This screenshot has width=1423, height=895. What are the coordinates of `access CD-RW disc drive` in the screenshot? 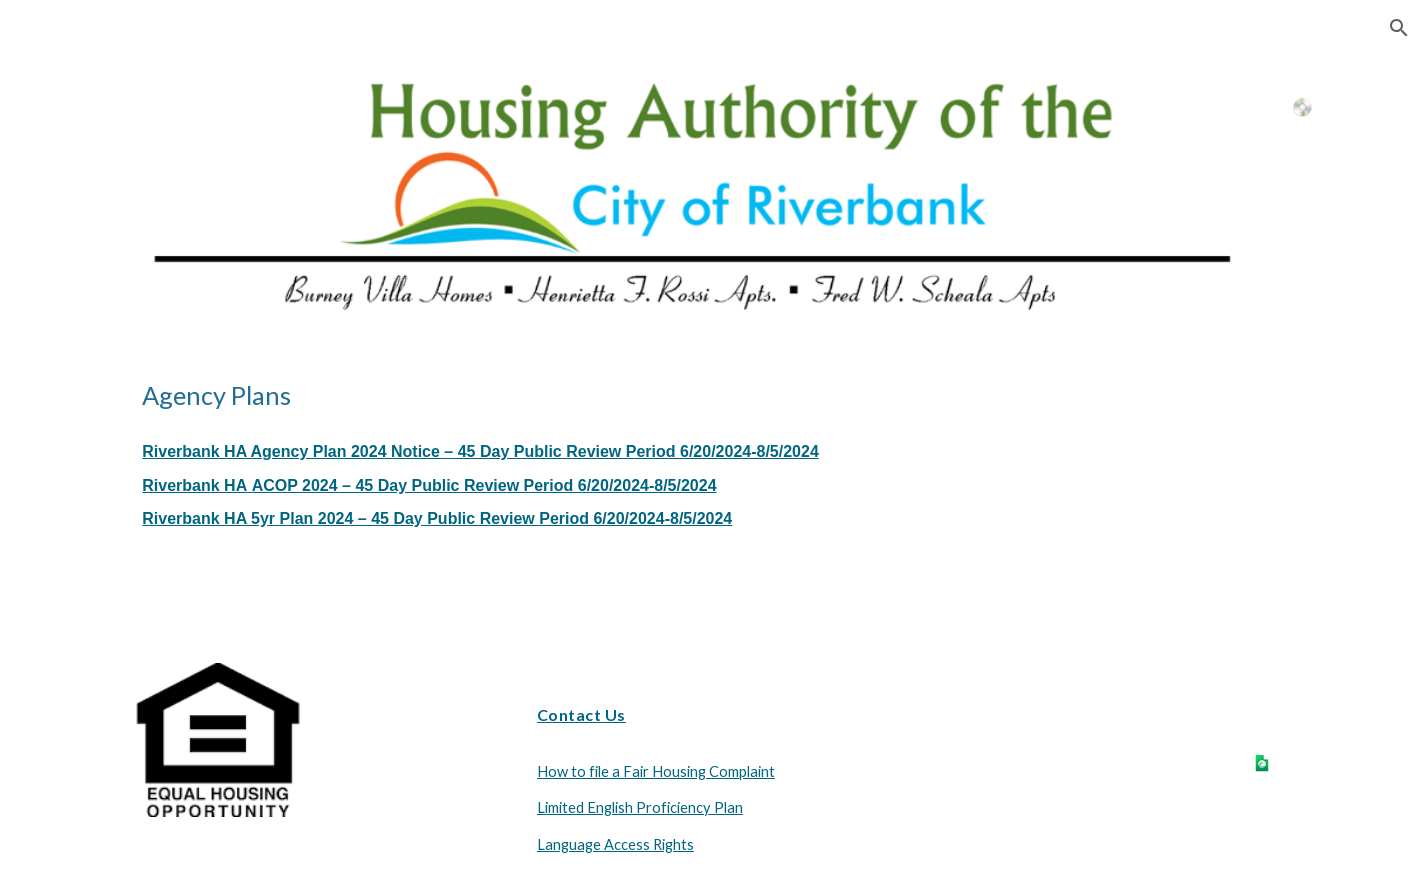 It's located at (1302, 107).